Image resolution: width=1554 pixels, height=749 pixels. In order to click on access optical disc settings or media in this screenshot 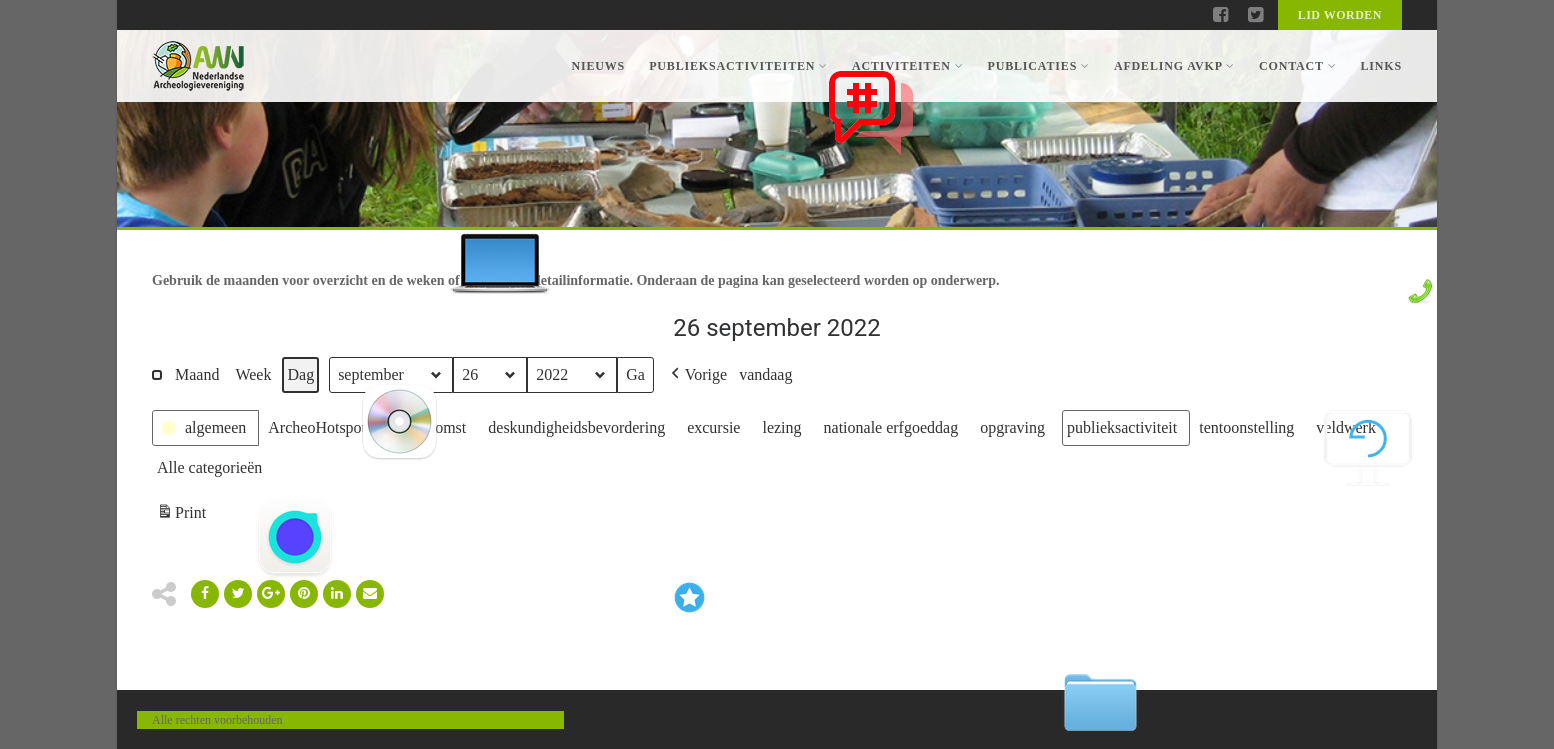, I will do `click(399, 421)`.